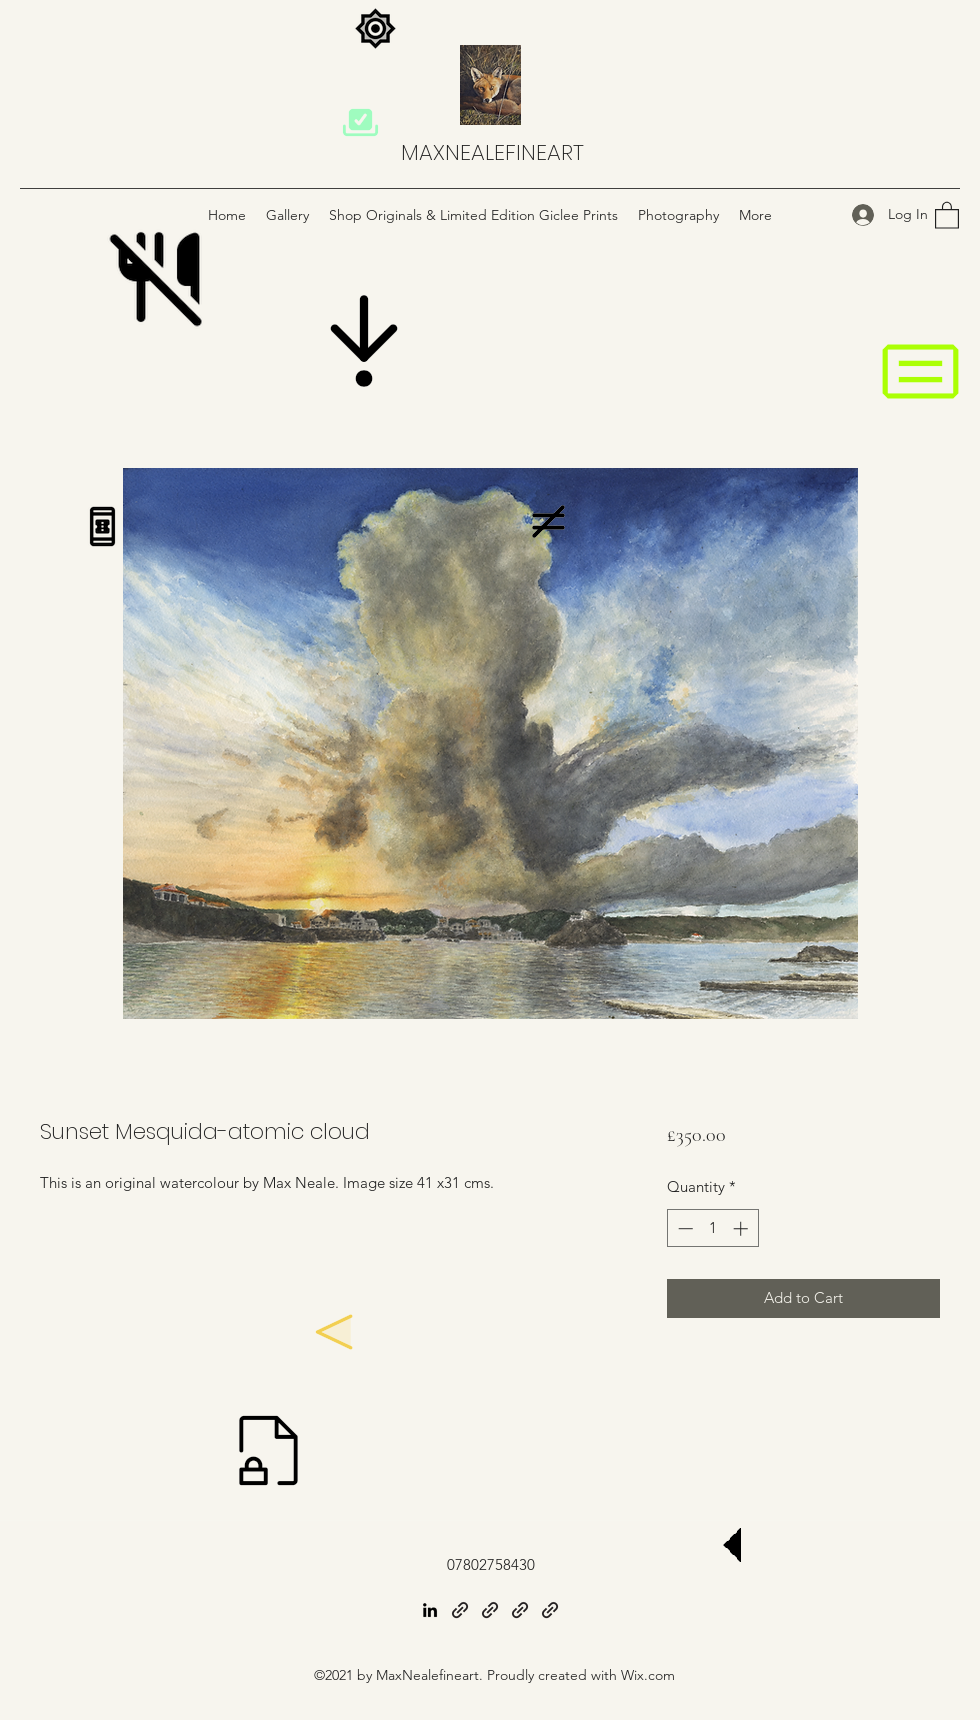 The width and height of the screenshot is (980, 1720). I want to click on indicates values are not equal, so click(548, 521).